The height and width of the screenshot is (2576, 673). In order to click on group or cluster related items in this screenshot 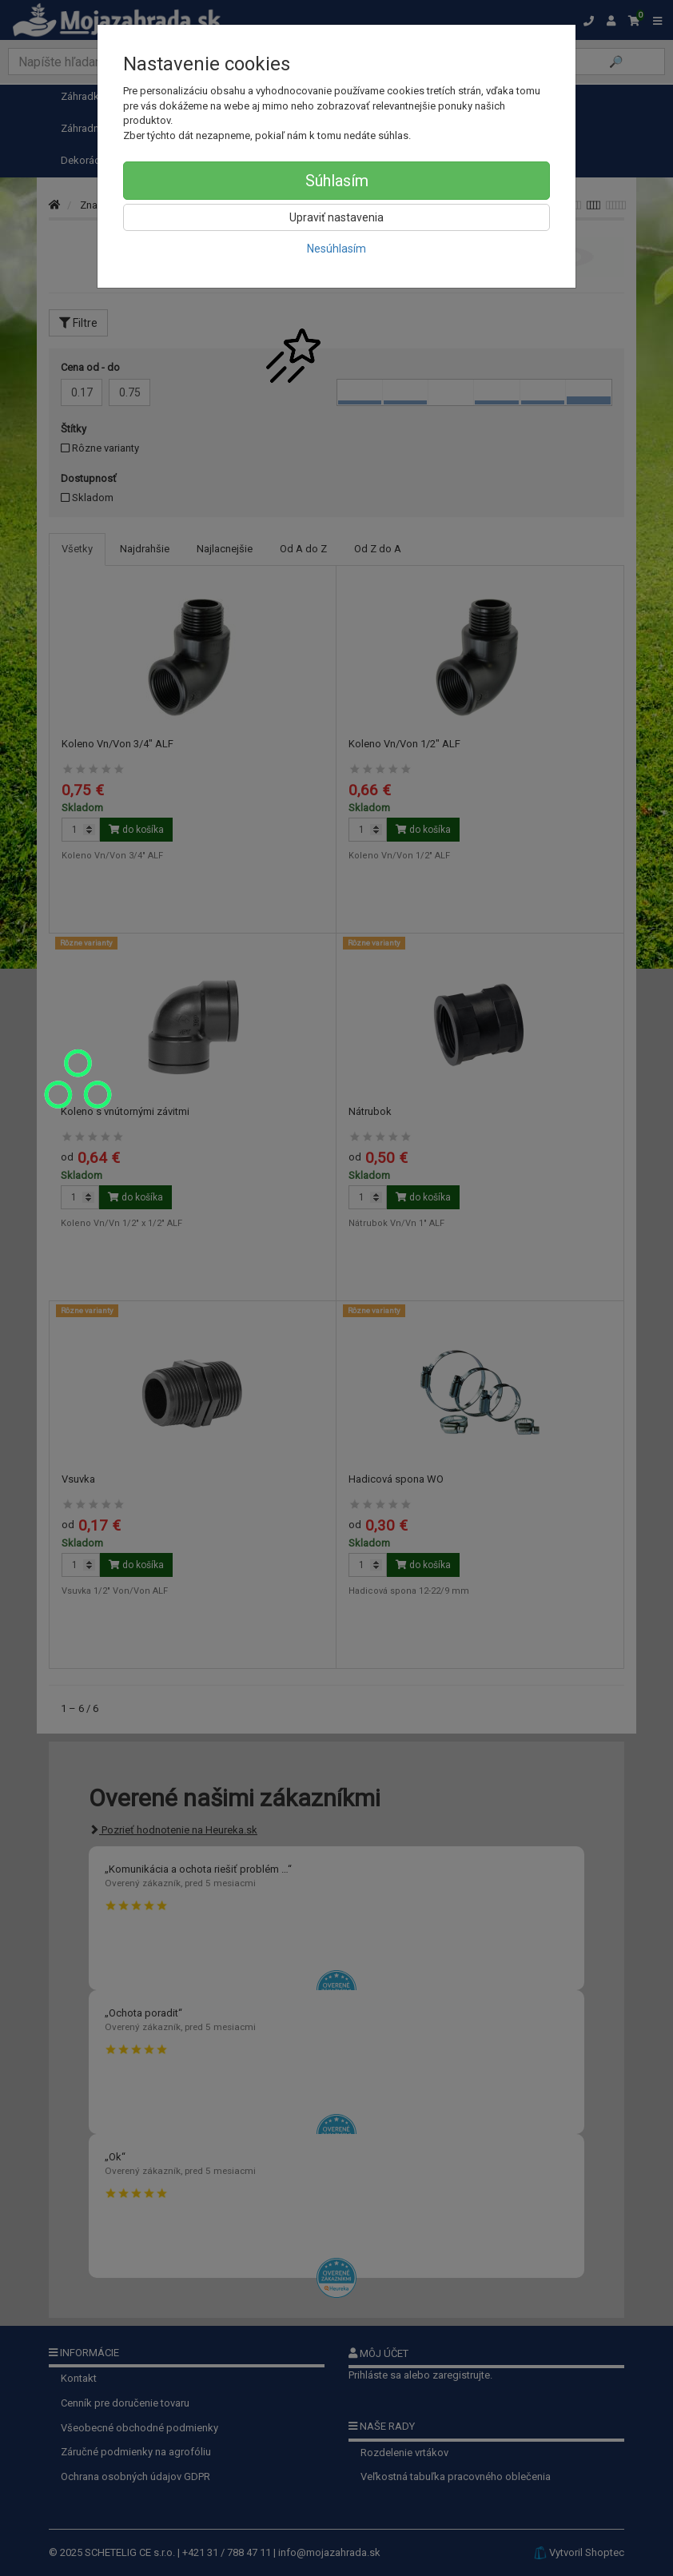, I will do `click(78, 1080)`.